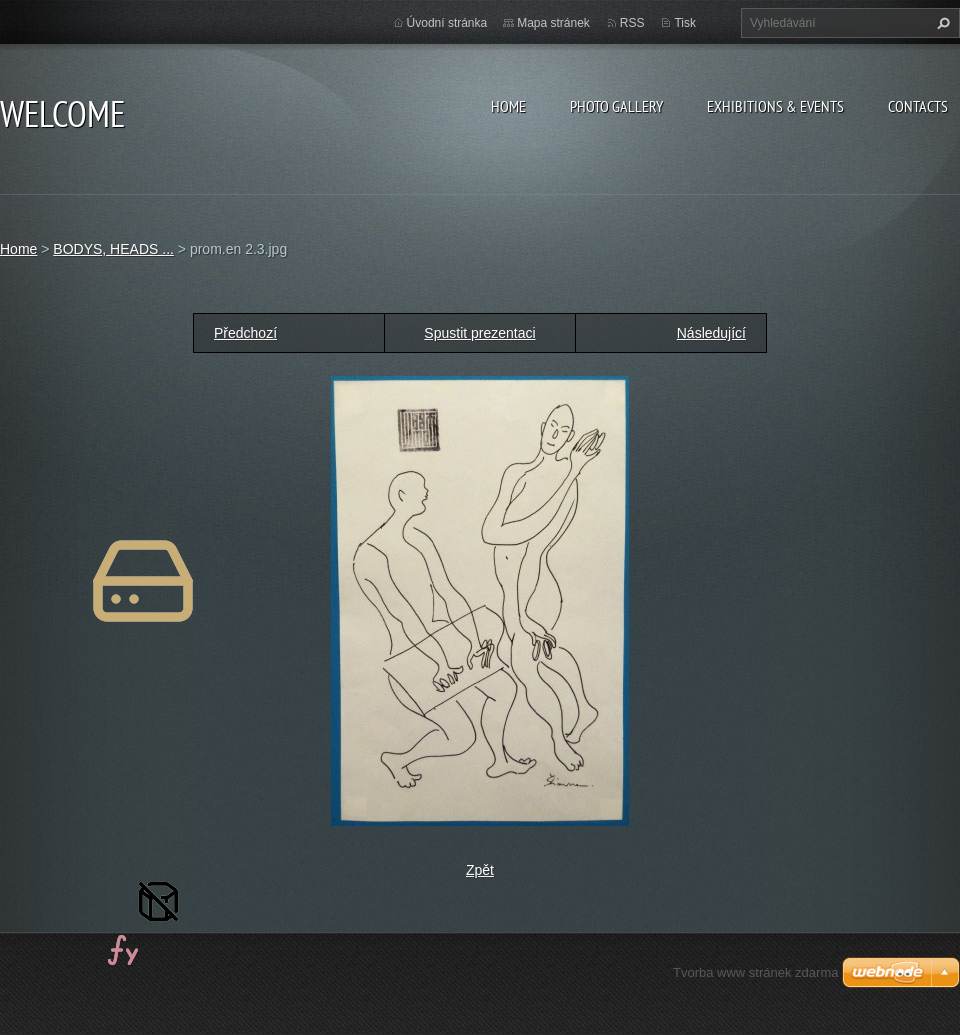  What do you see at coordinates (158, 901) in the screenshot?
I see `disable 3D object view` at bounding box center [158, 901].